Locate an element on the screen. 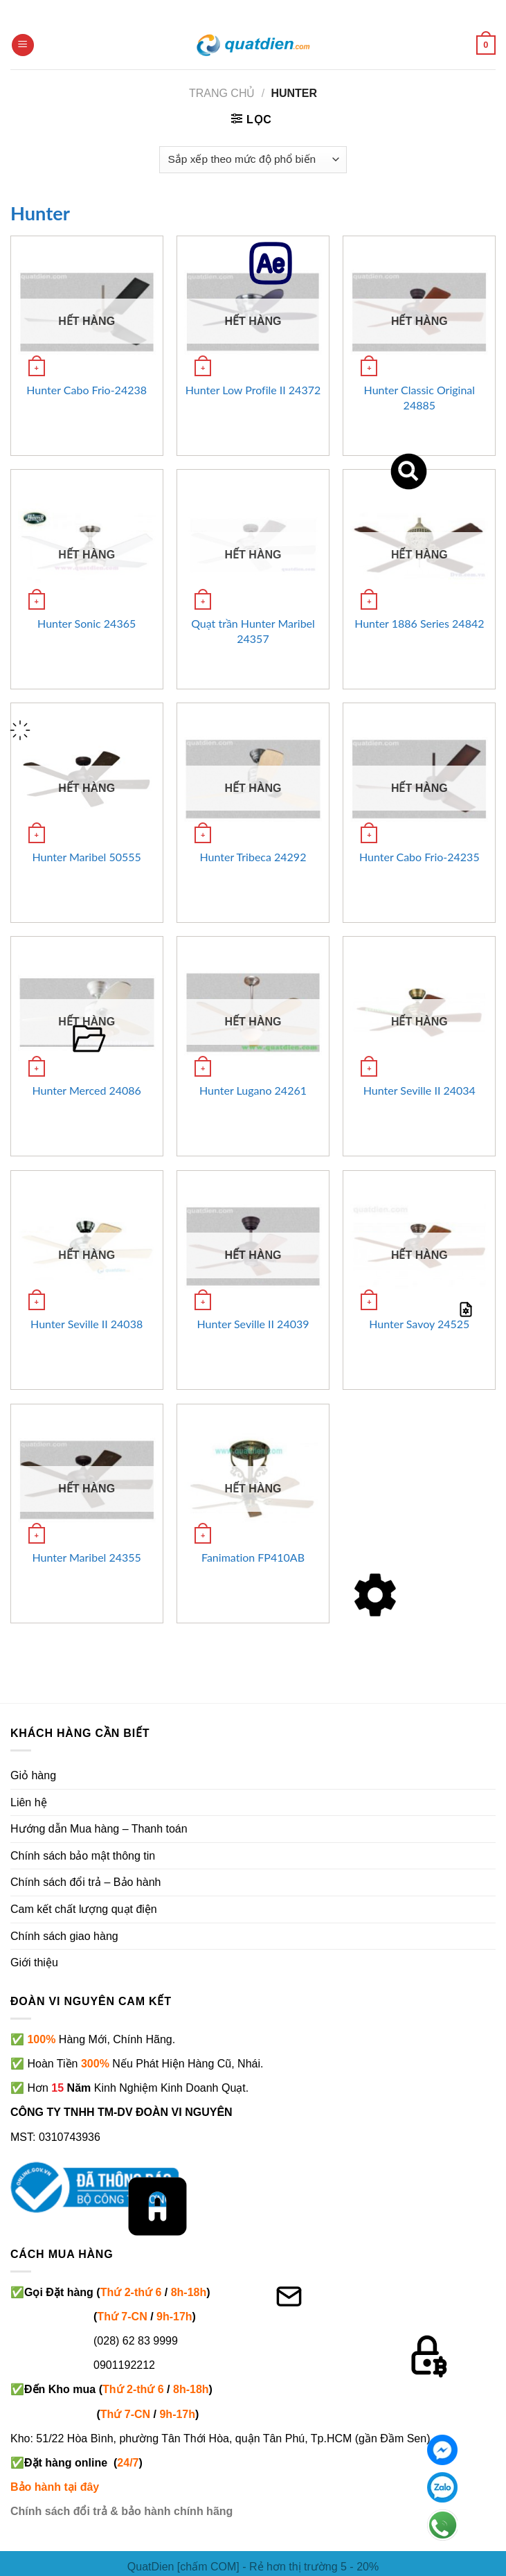 This screenshot has height=2576, width=506. tap to search is located at coordinates (408, 471).